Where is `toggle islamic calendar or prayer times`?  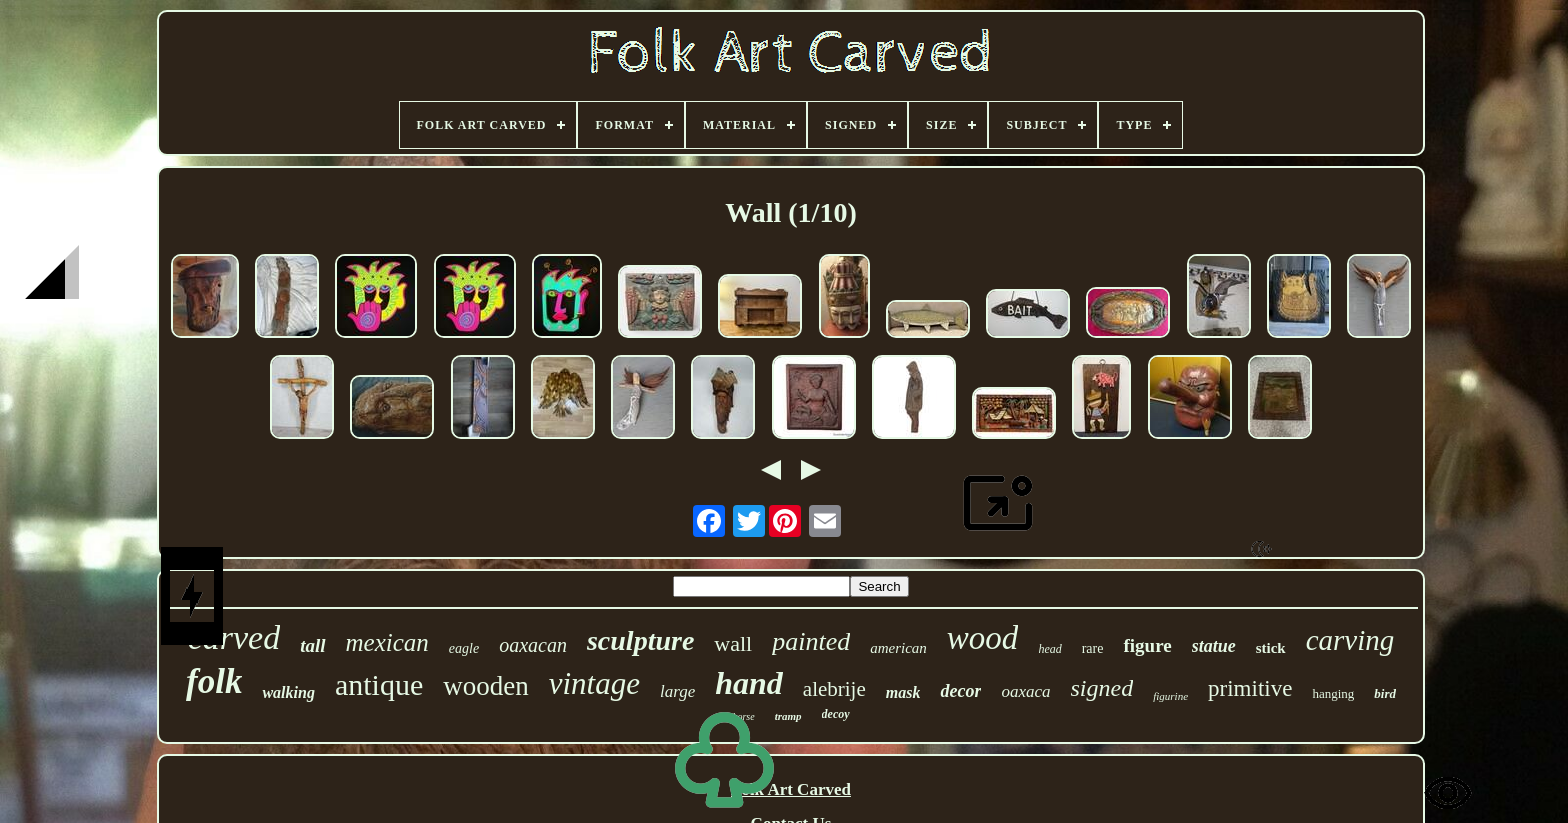
toggle islamic calendar or prayer times is located at coordinates (1261, 549).